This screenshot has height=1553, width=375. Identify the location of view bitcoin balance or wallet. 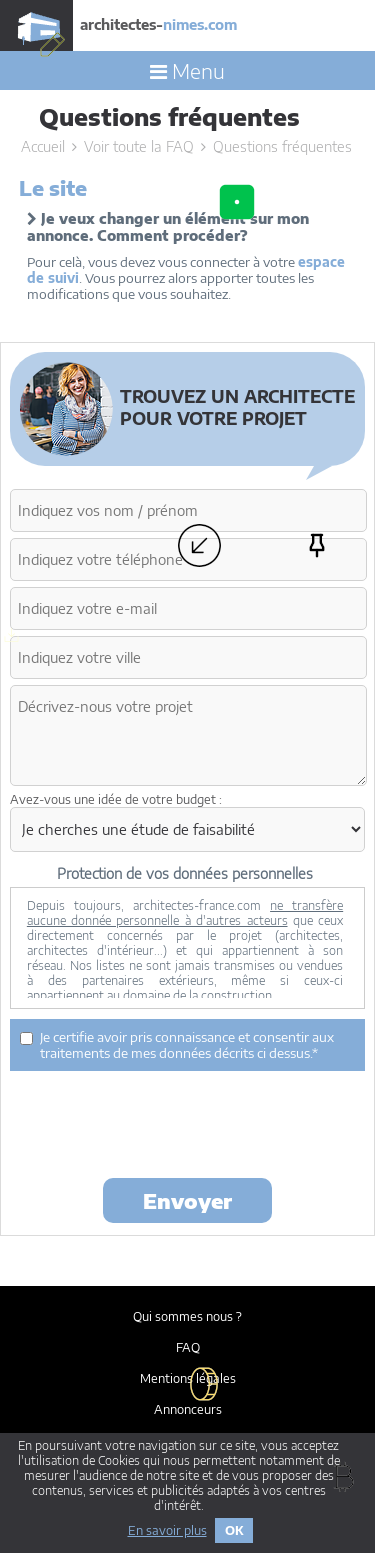
(342, 1477).